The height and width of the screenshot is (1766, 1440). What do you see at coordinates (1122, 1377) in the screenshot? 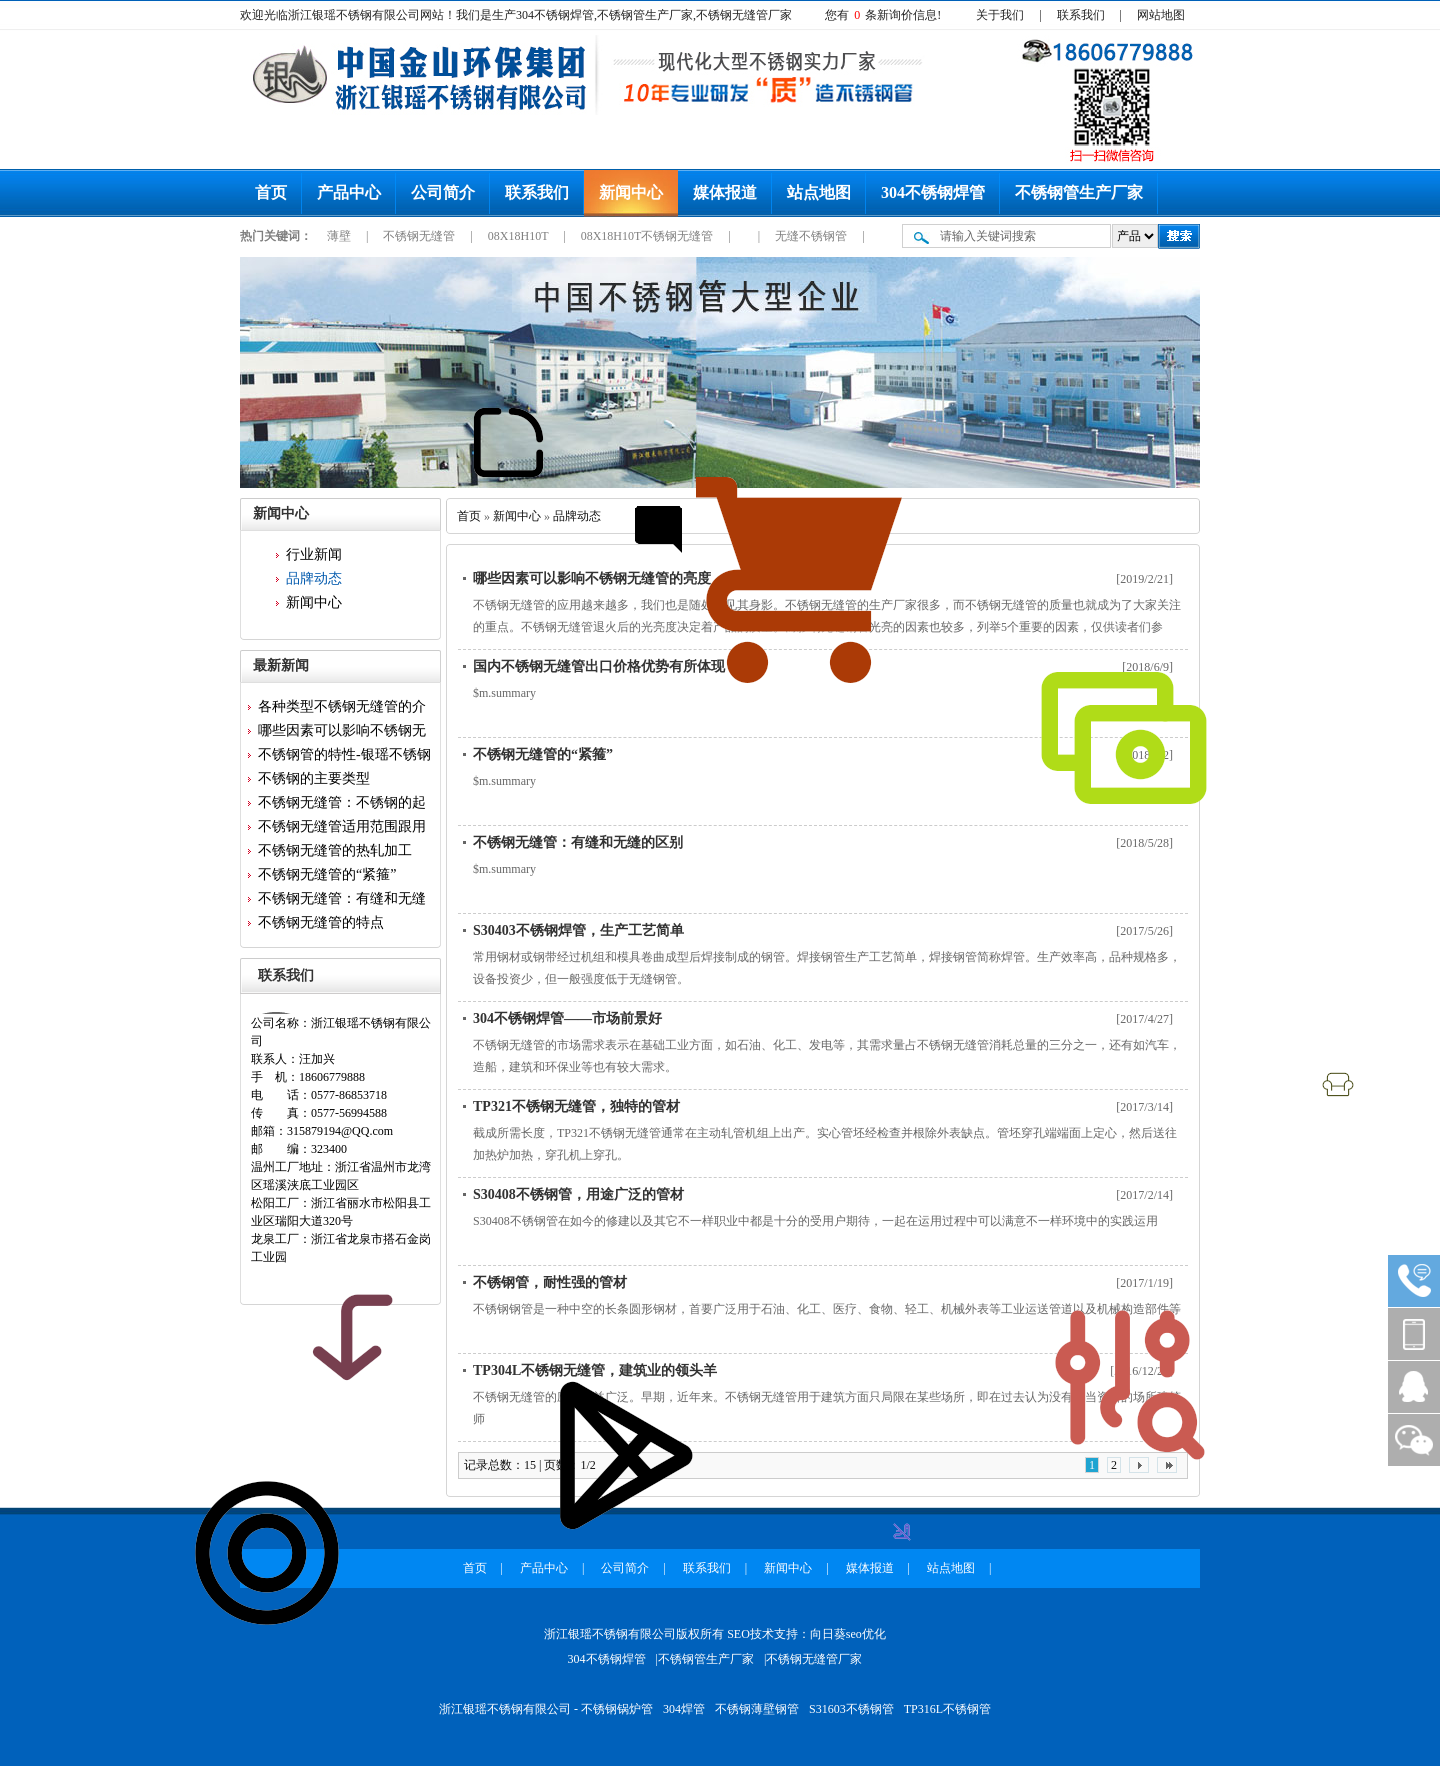
I see `search or filter adjustment settings` at bounding box center [1122, 1377].